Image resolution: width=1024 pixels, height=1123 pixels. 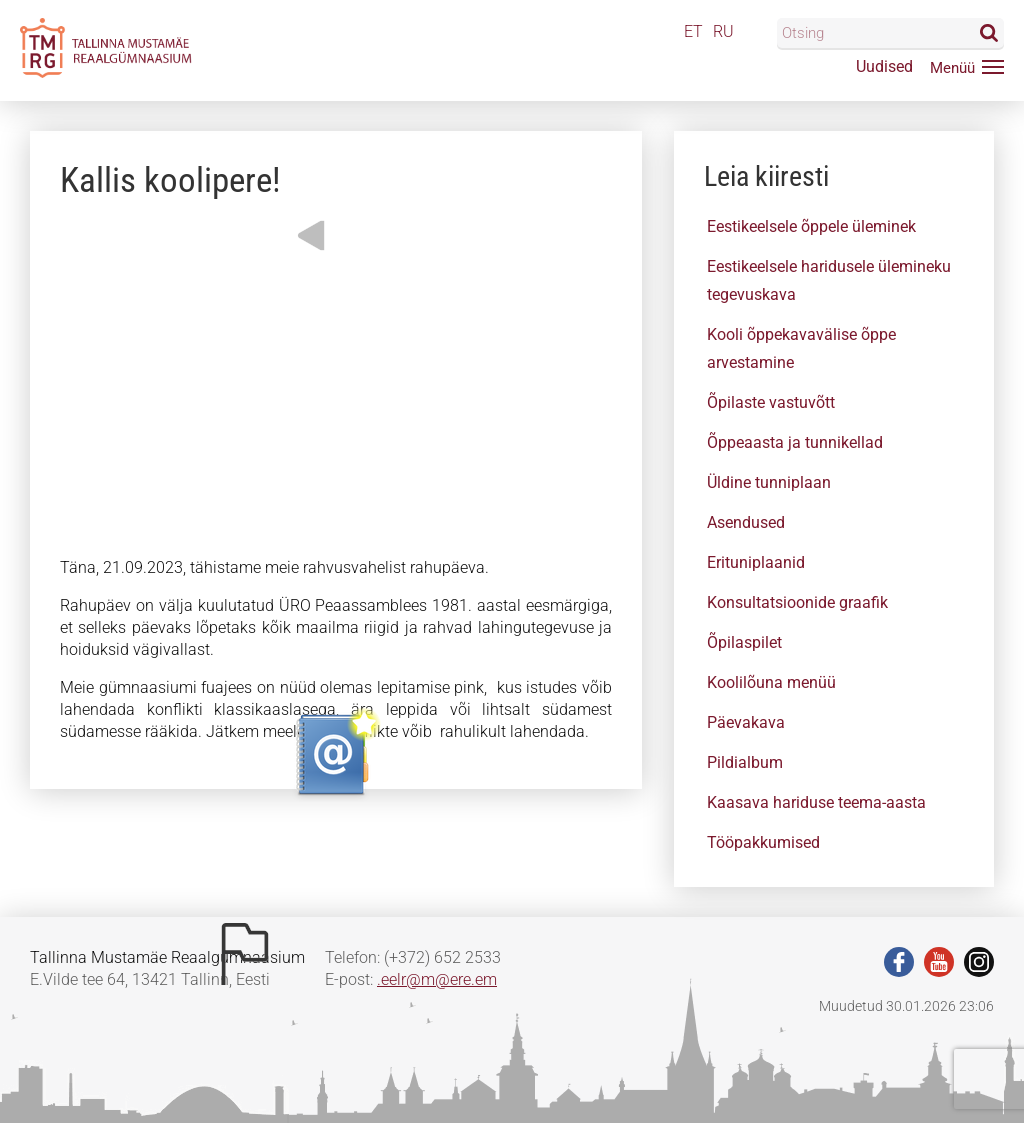 I want to click on play media in right-to-left interface, so click(x=312, y=235).